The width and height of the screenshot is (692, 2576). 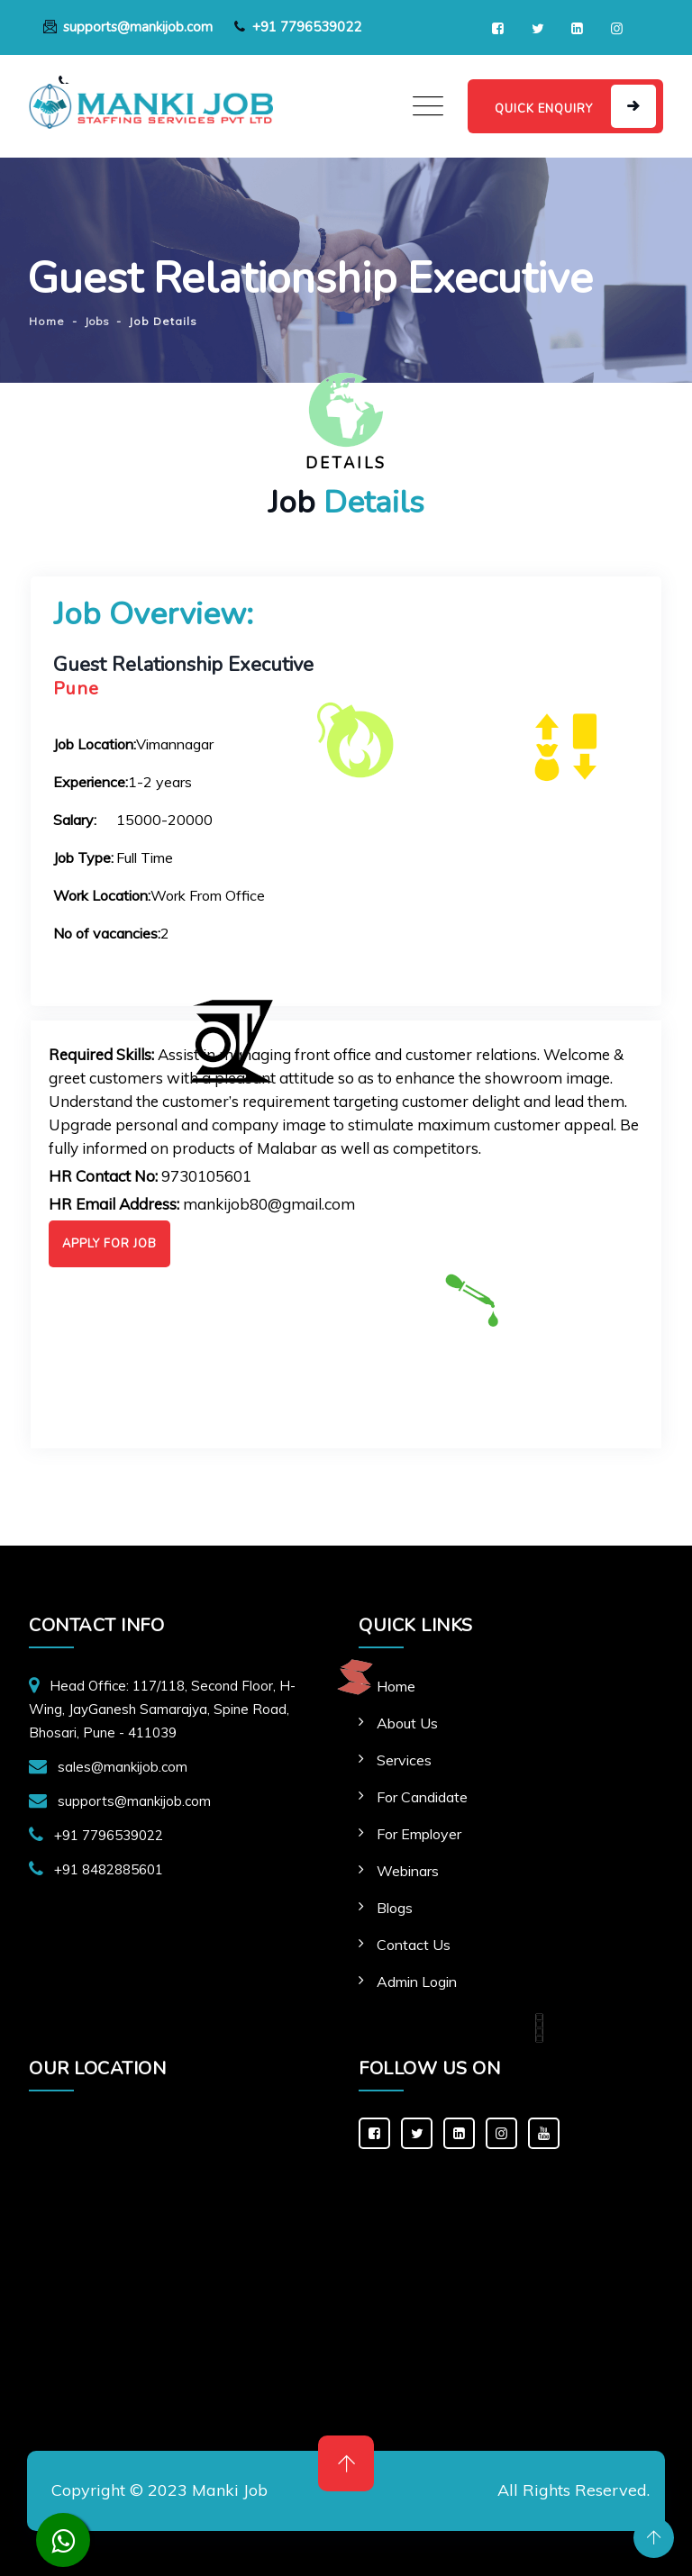 I want to click on use fire bomb attack or ability, so click(x=354, y=739).